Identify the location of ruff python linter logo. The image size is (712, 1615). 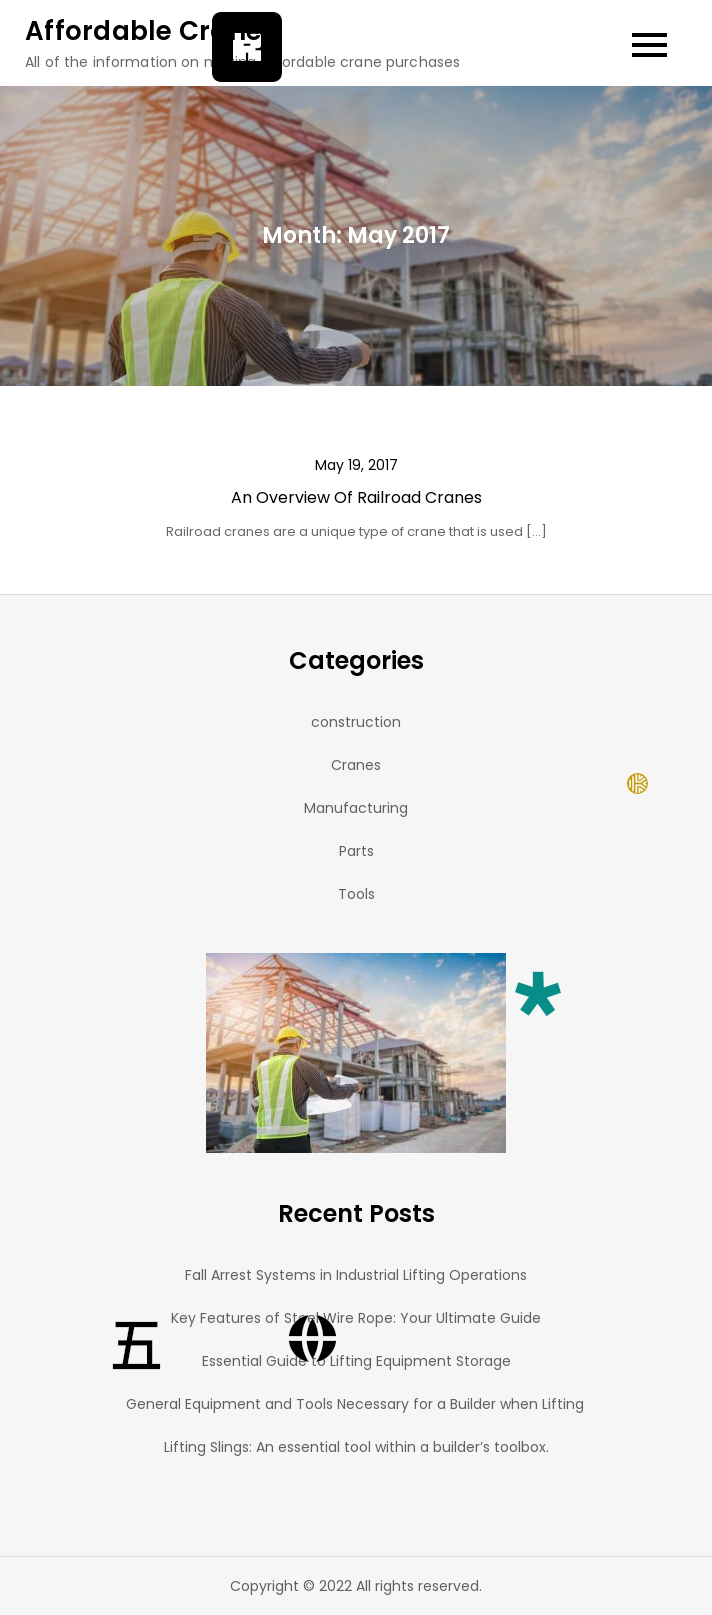
(247, 47).